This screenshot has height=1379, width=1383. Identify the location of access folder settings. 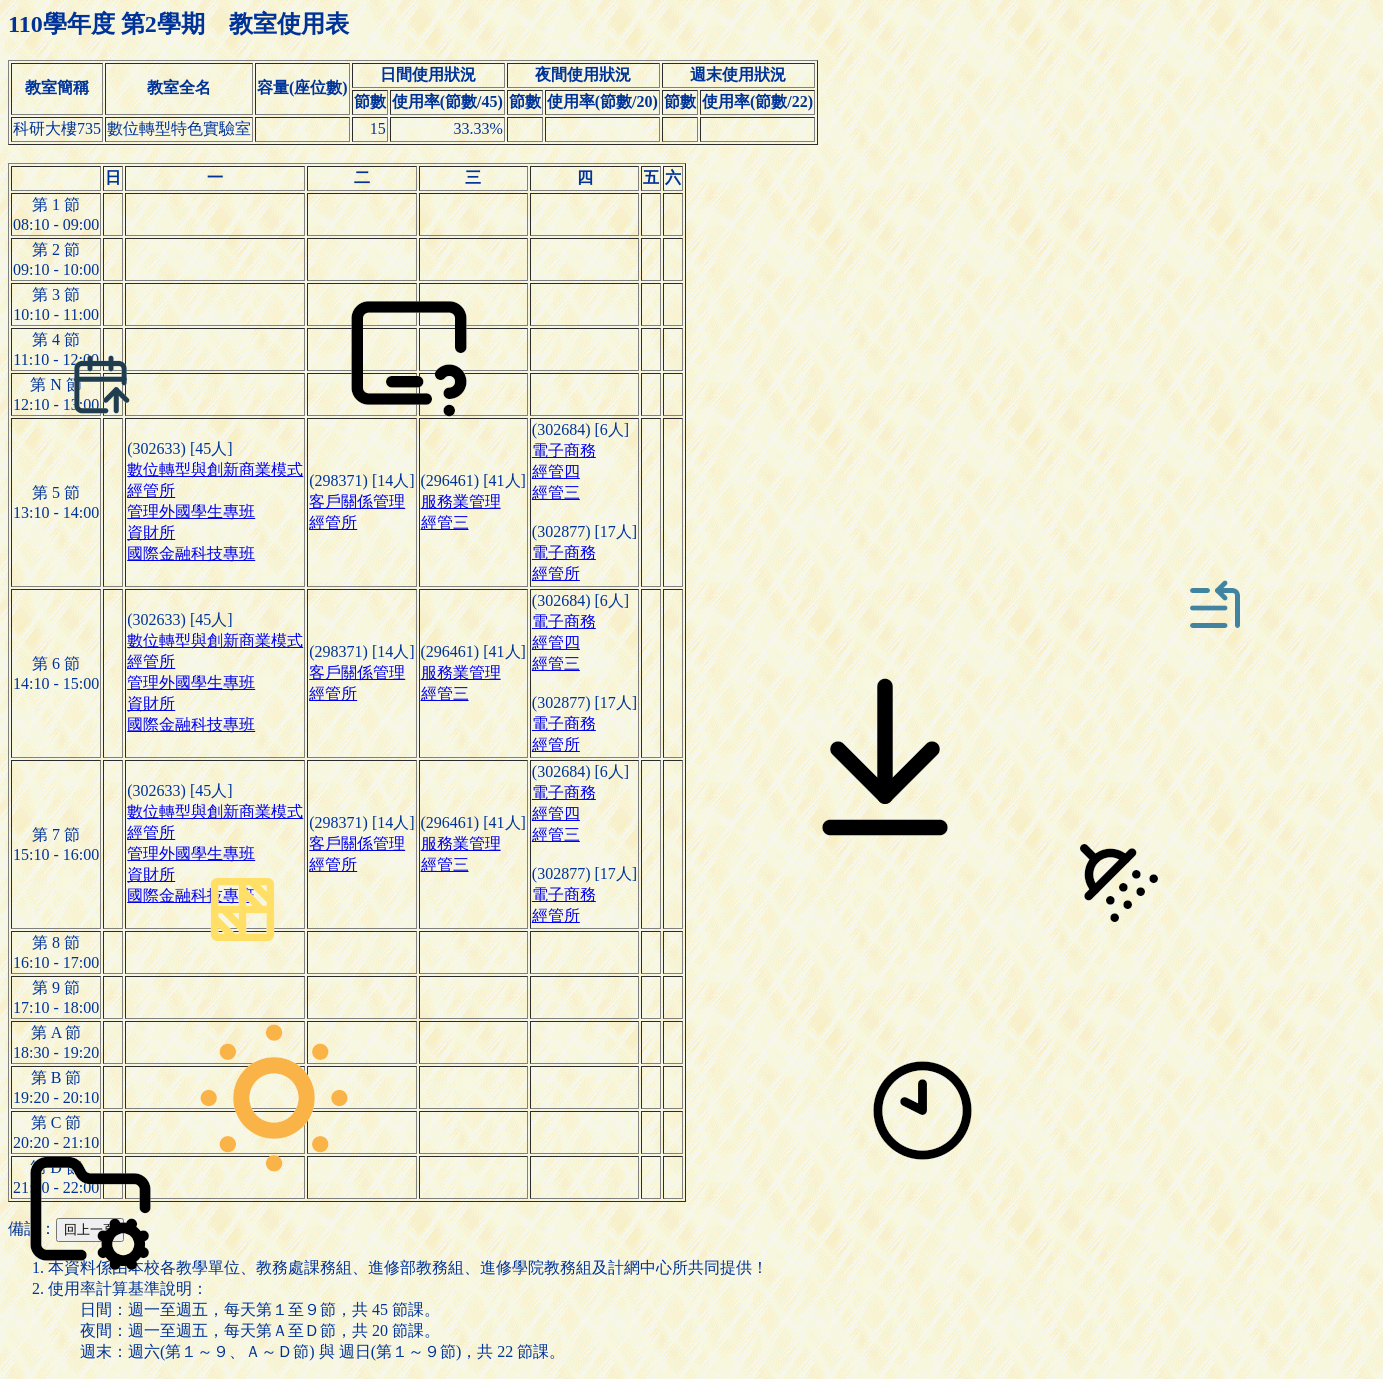
(90, 1211).